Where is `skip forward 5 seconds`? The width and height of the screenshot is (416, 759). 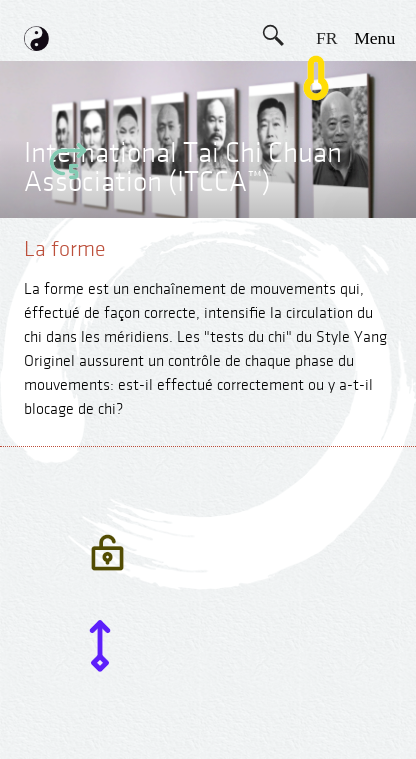 skip forward 5 seconds is located at coordinates (69, 162).